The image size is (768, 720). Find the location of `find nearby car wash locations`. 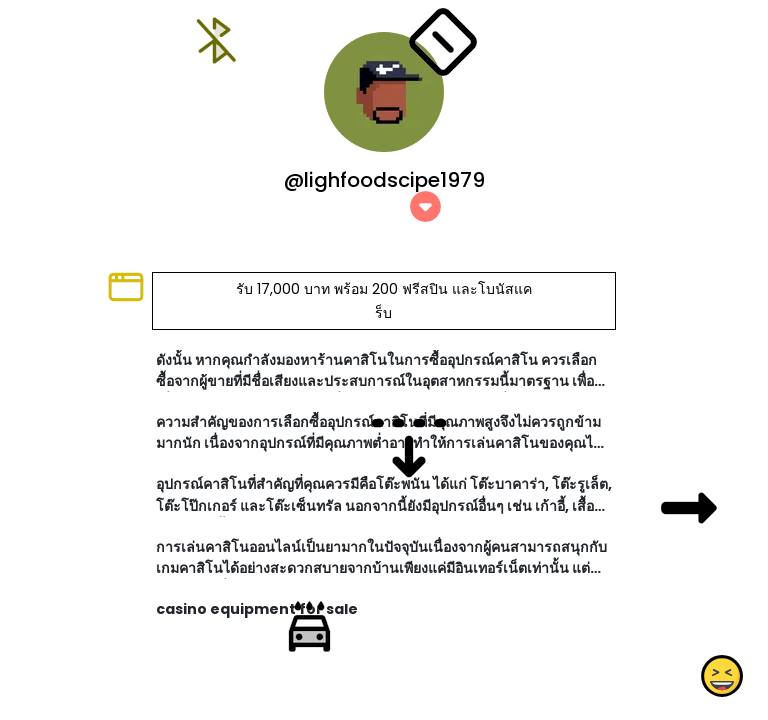

find nearby car wash locations is located at coordinates (309, 626).